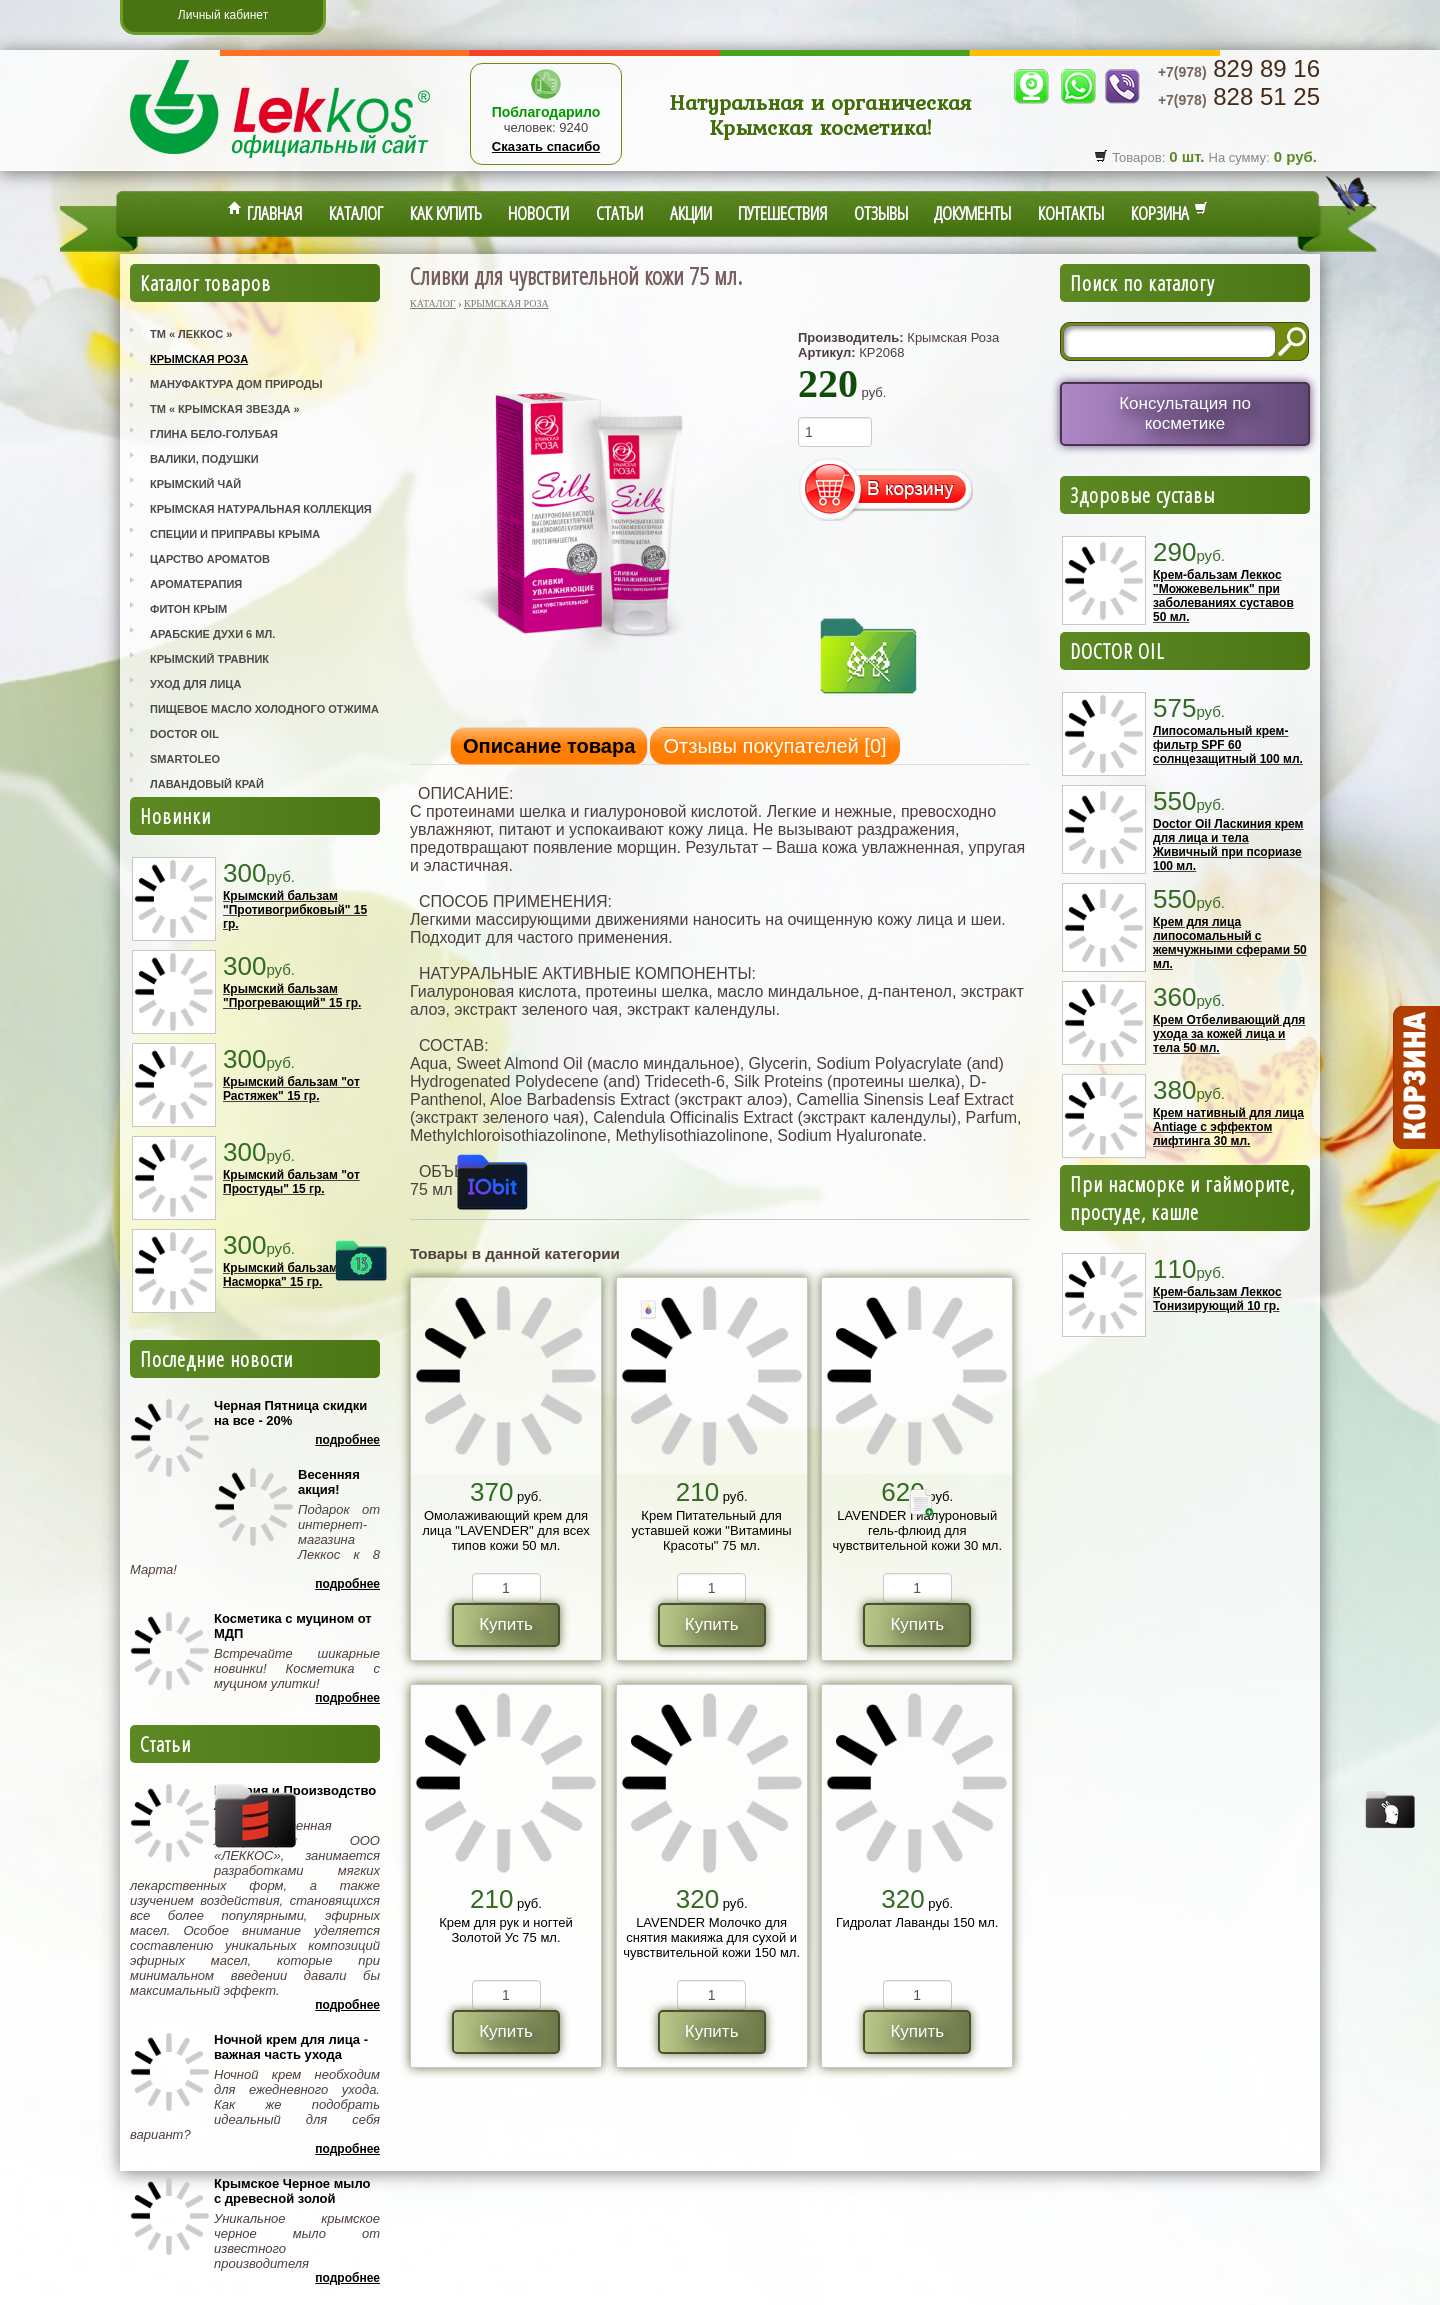 The image size is (1440, 2305). I want to click on an ICC color profile file, so click(648, 1309).